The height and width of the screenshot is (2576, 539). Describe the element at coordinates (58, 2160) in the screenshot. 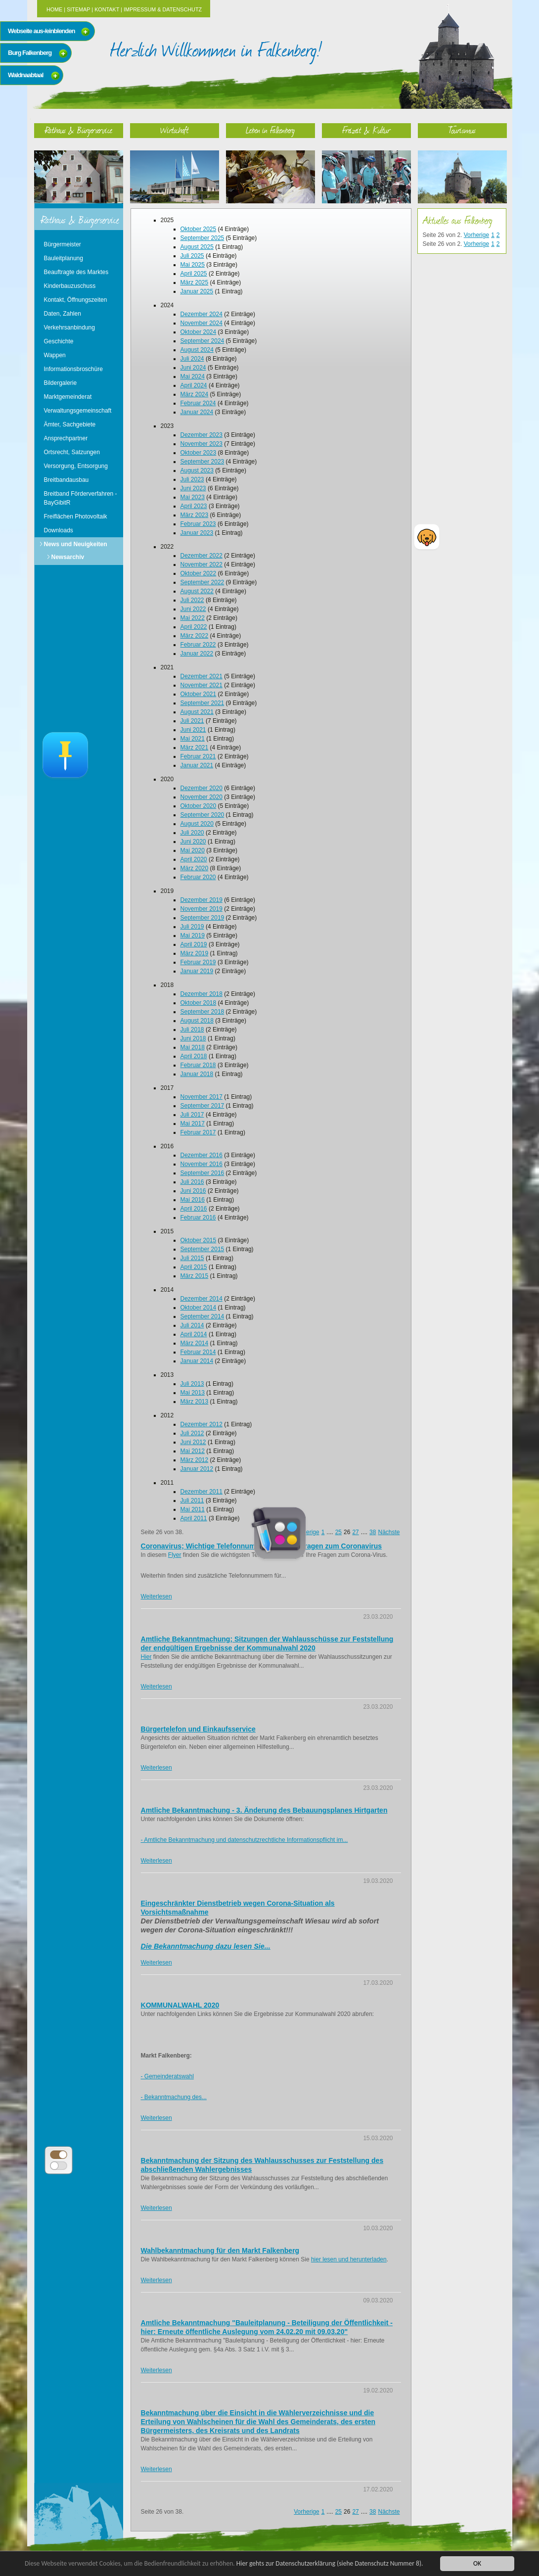

I see `open desktop preferences or settings` at that location.